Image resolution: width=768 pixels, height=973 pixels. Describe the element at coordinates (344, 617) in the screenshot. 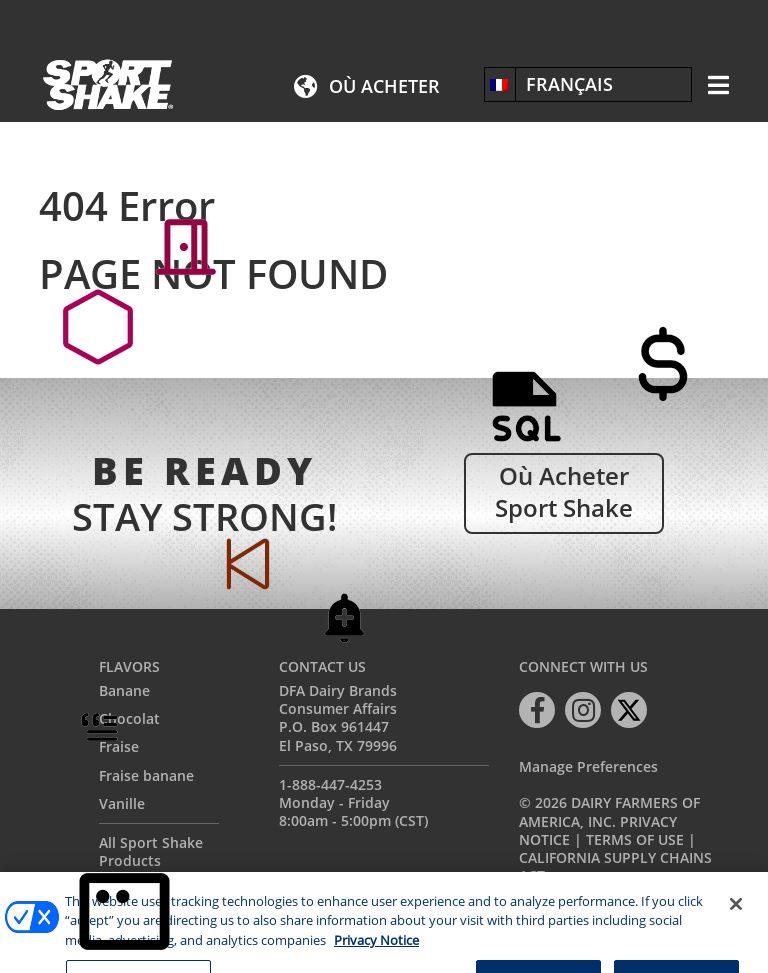

I see `add a new alert or notification` at that location.